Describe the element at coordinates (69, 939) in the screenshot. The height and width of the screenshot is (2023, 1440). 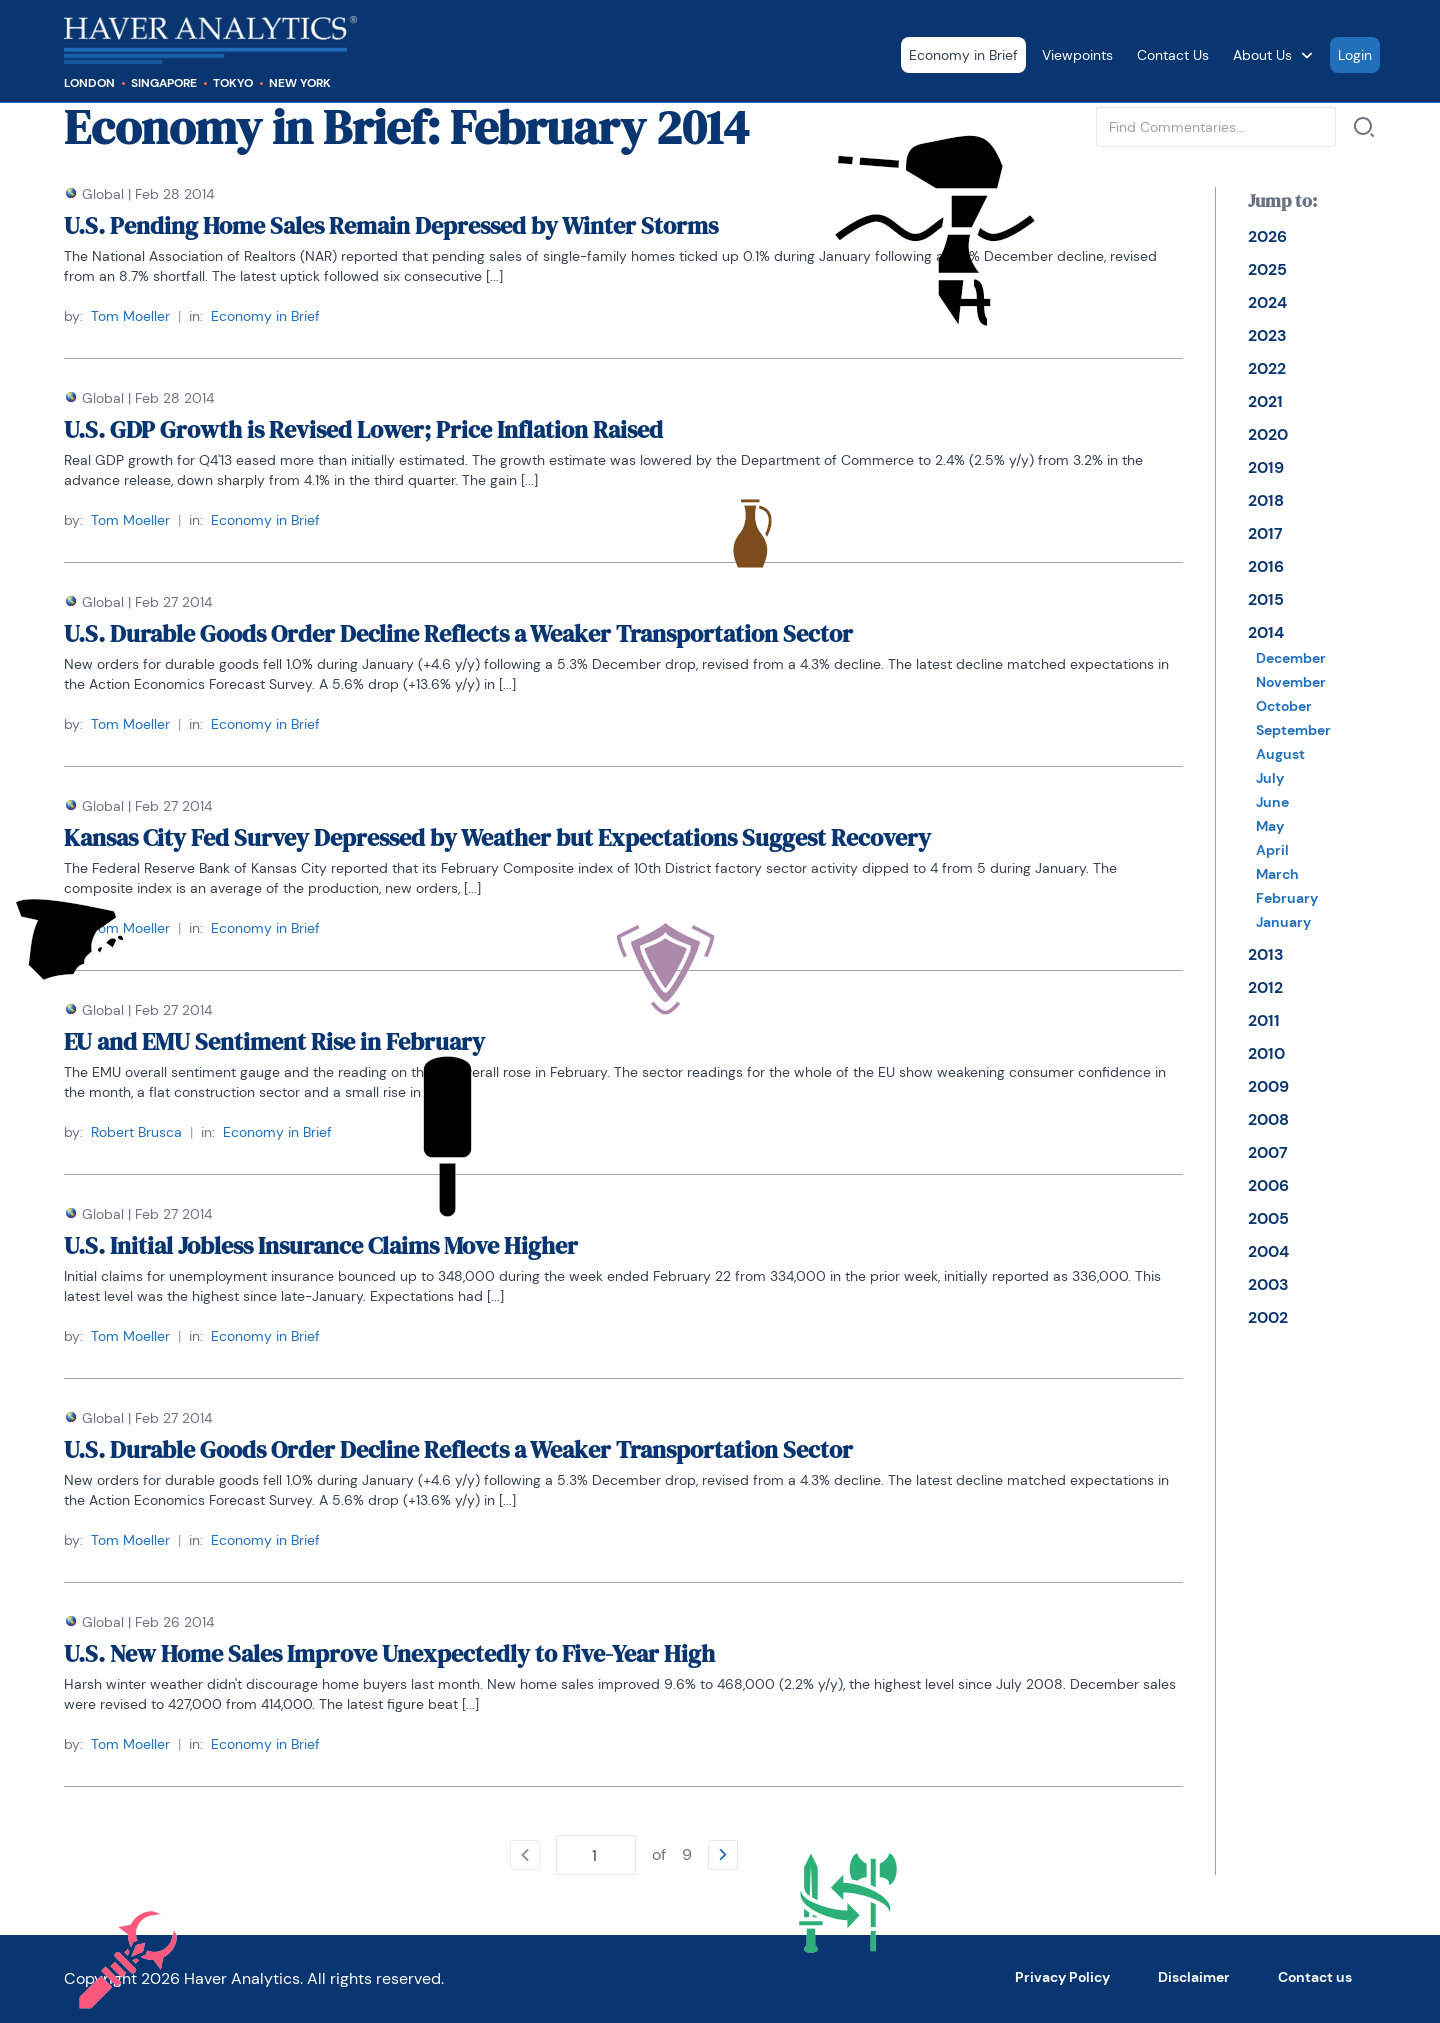
I see `select spain as your country or region` at that location.